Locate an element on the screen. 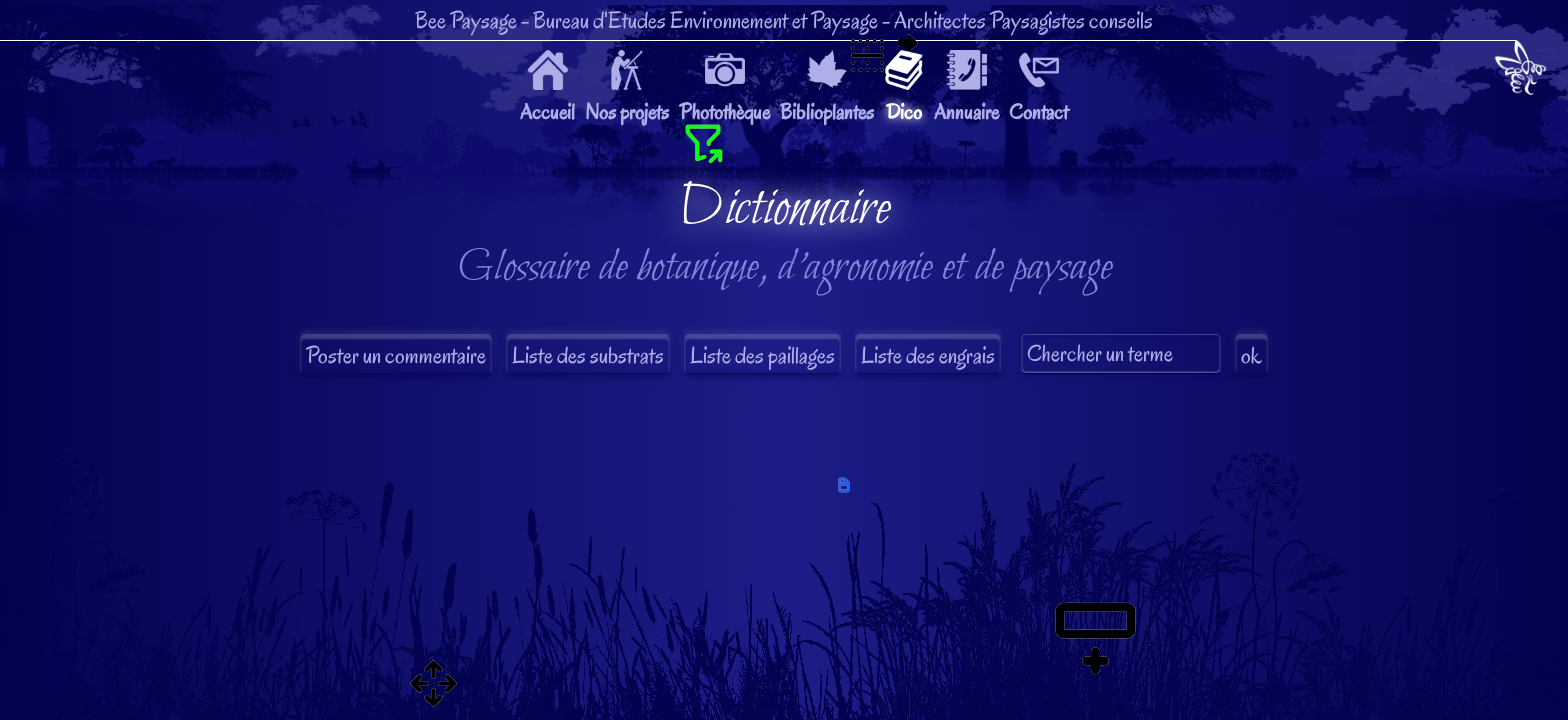 This screenshot has height=720, width=1568. move or reposition an element is located at coordinates (433, 683).